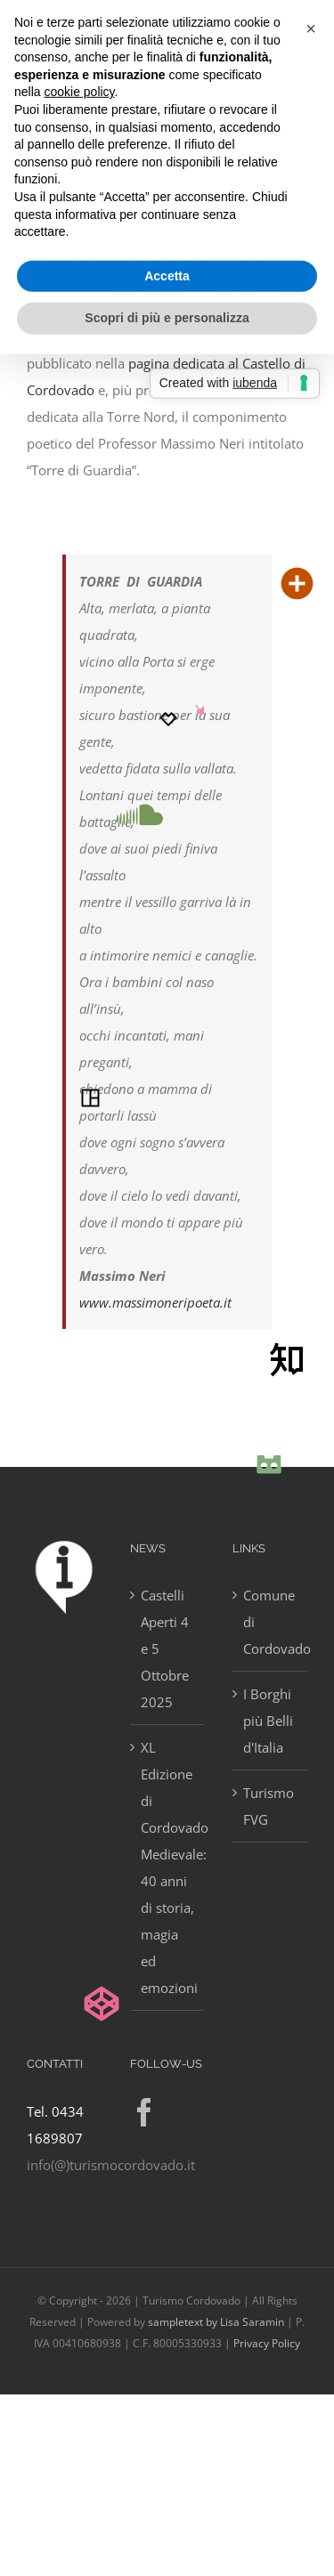 The image size is (334, 2576). I want to click on open the Spreadshirt app or website, so click(168, 719).